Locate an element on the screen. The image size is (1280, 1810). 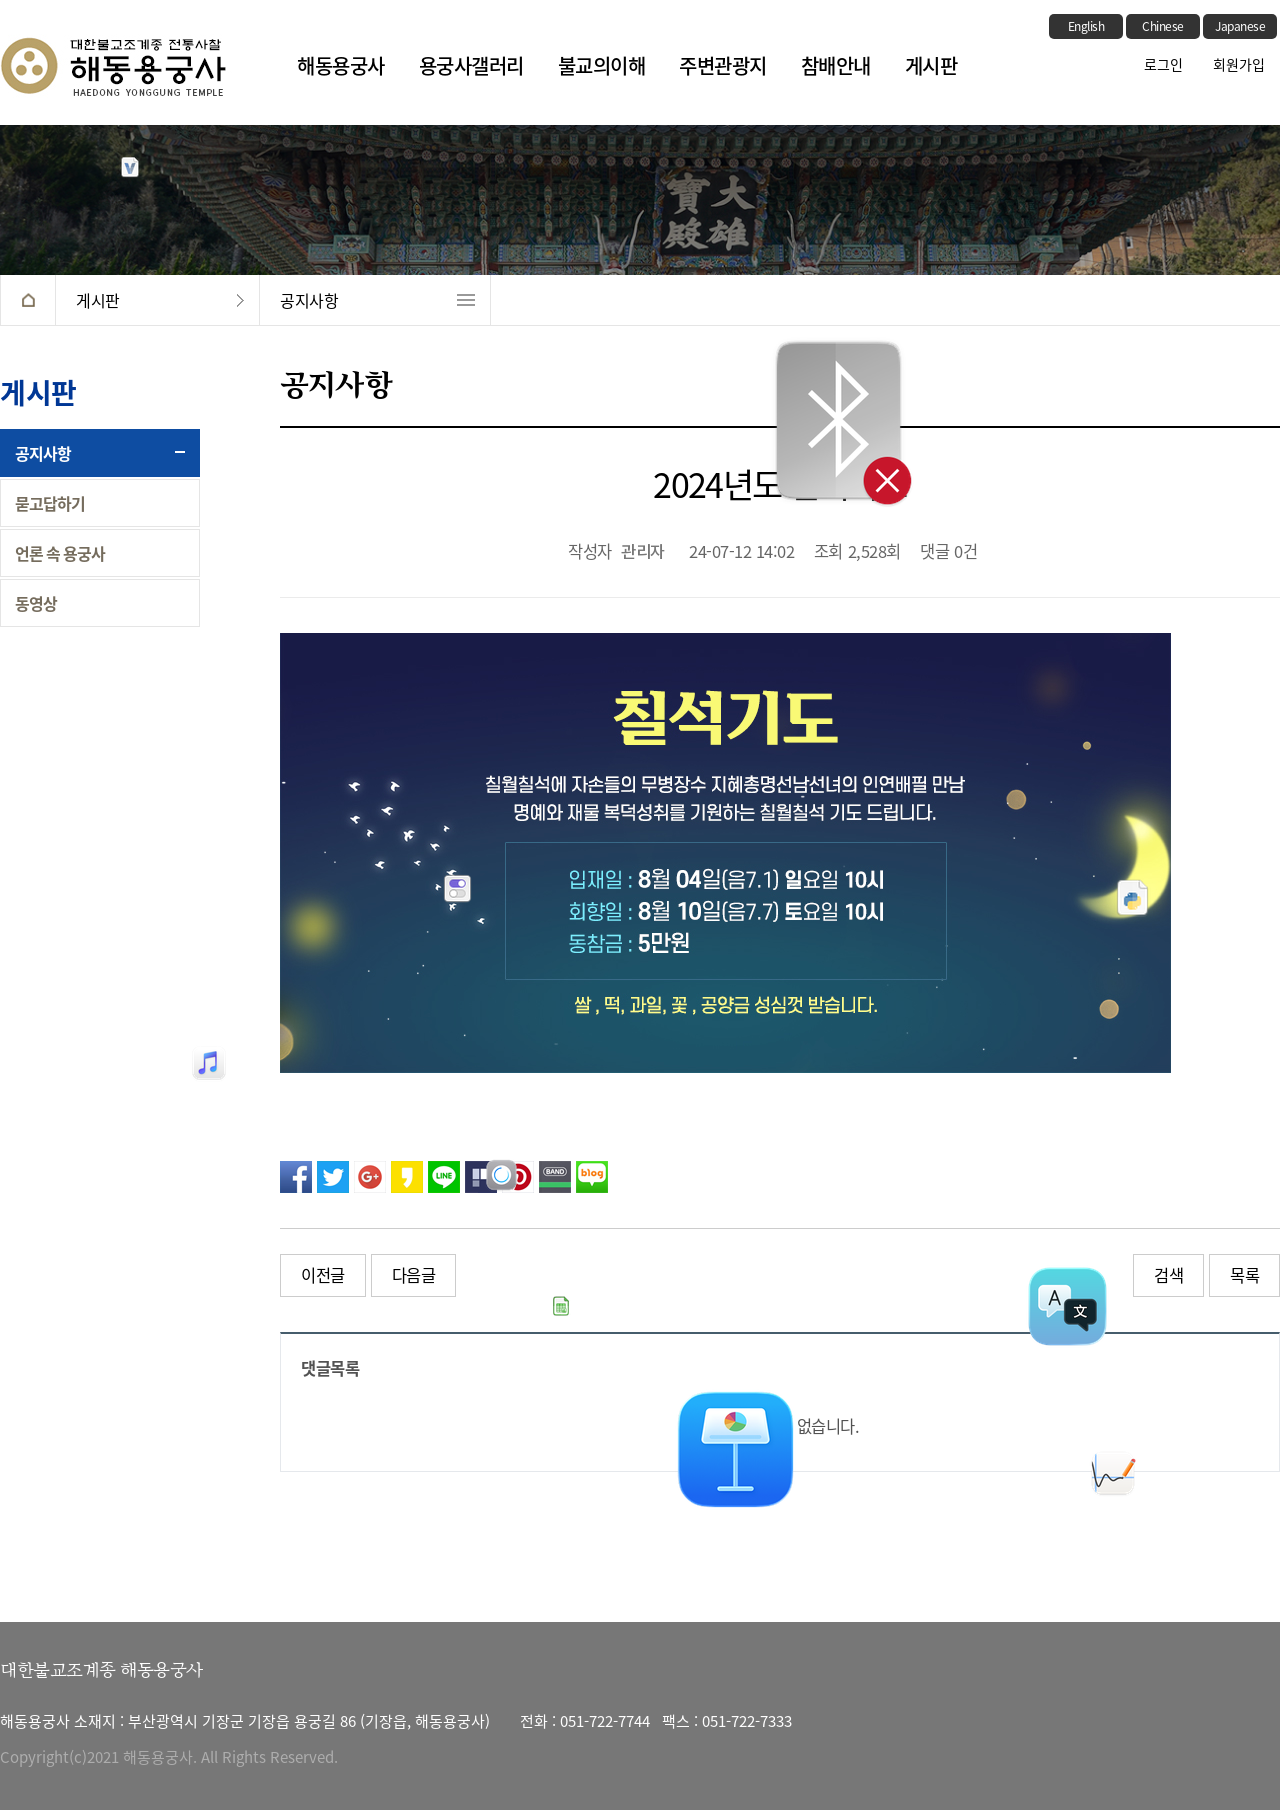
open system settings or preferences is located at coordinates (457, 888).